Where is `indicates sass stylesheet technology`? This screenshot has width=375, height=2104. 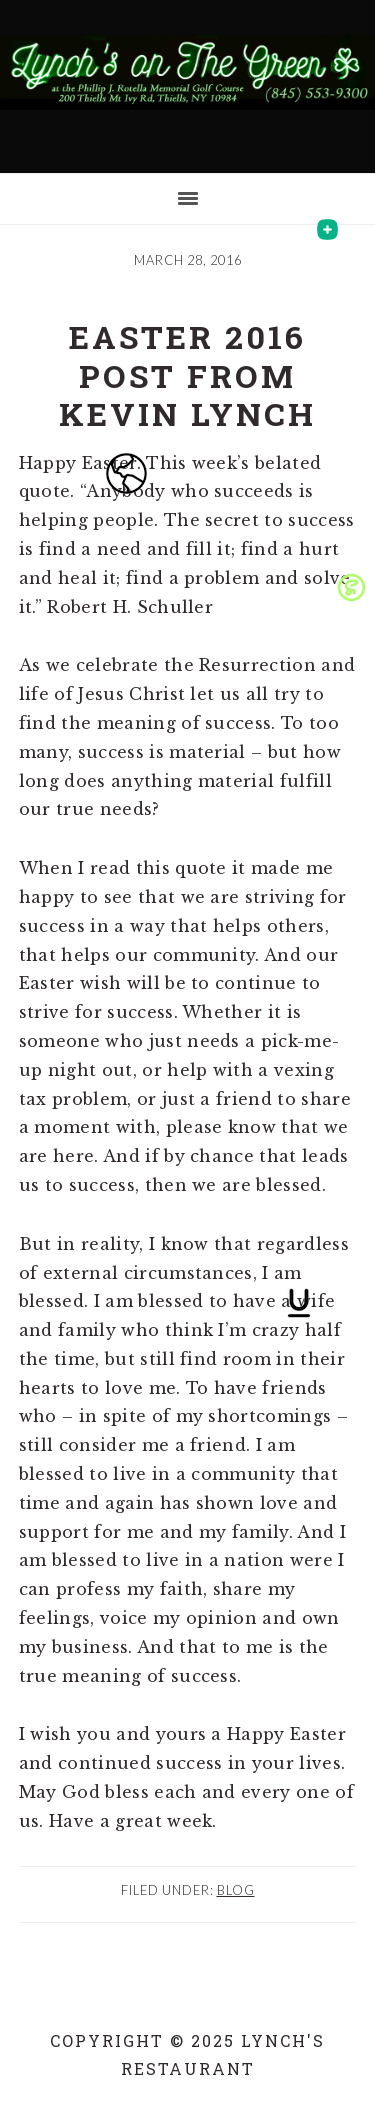
indicates sass stylesheet technology is located at coordinates (351, 587).